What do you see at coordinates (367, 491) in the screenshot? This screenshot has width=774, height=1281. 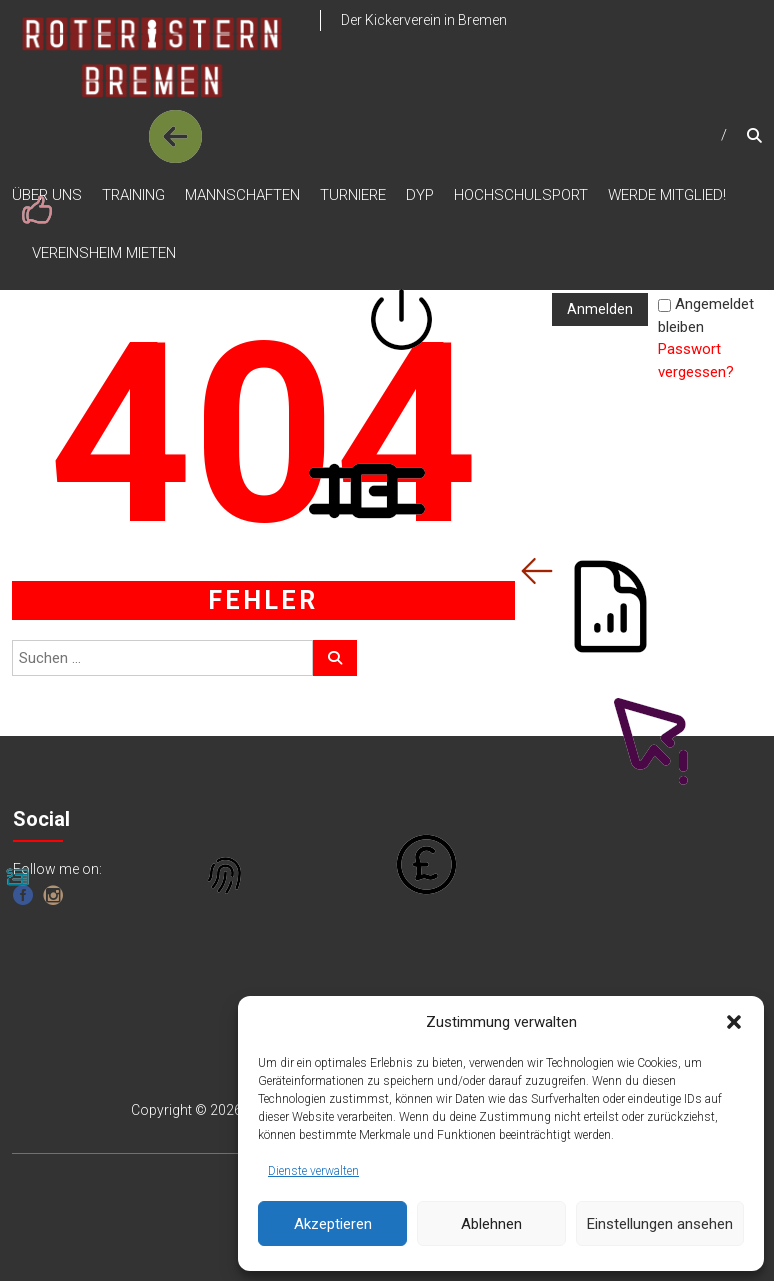 I see `adjust clothing or accessory settings` at bounding box center [367, 491].